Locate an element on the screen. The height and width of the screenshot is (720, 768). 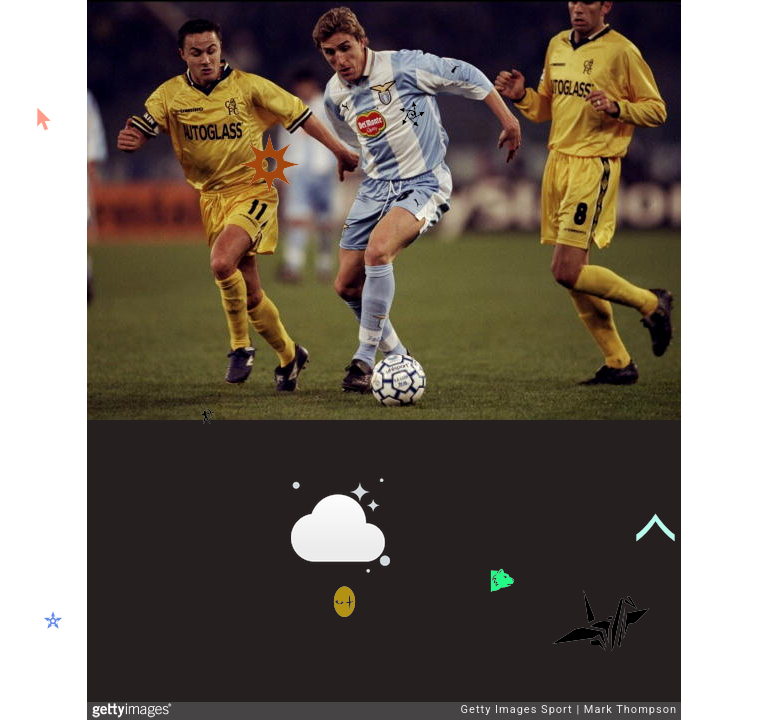
standard mouse cursor or pointer indicator is located at coordinates (44, 119).